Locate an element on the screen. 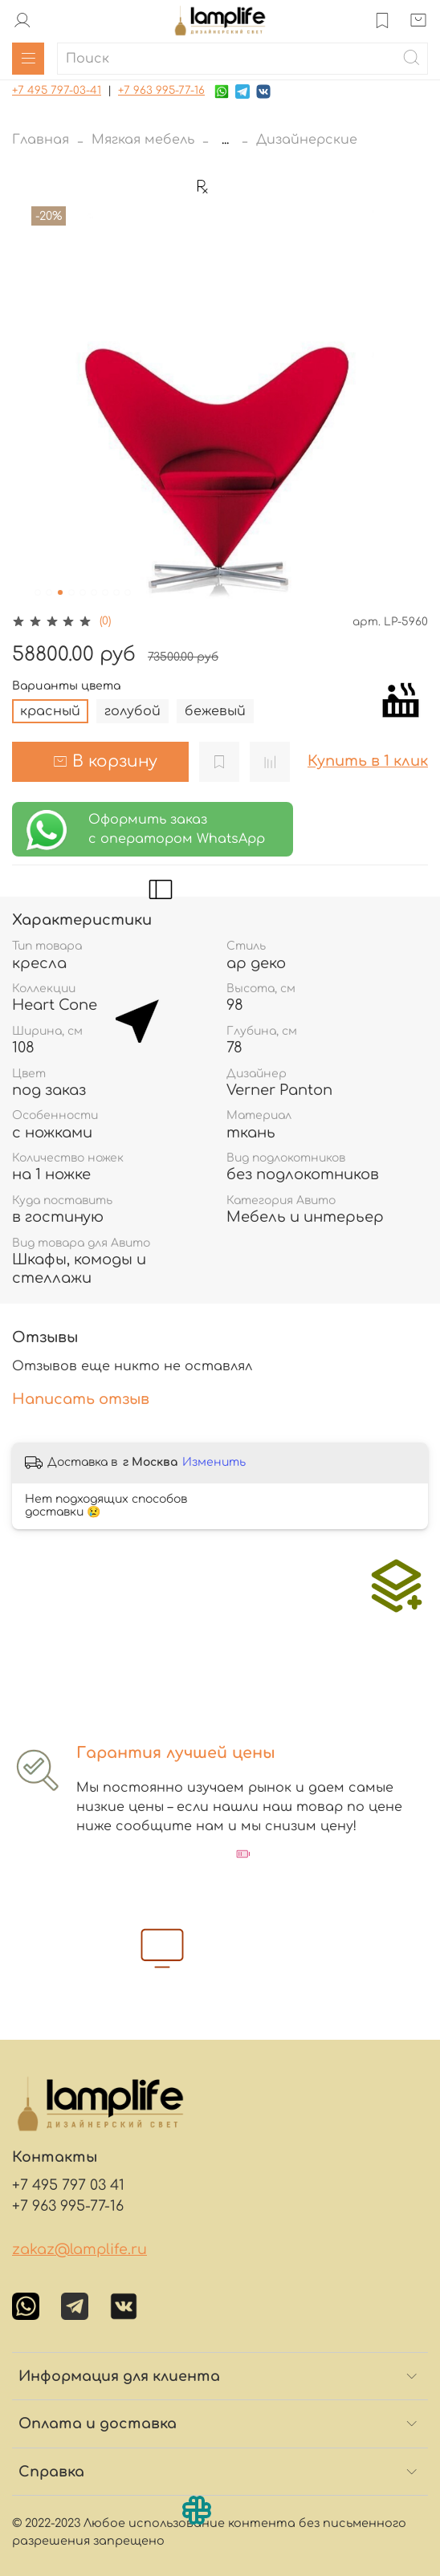 This screenshot has width=440, height=2576. view prescription details is located at coordinates (202, 186).